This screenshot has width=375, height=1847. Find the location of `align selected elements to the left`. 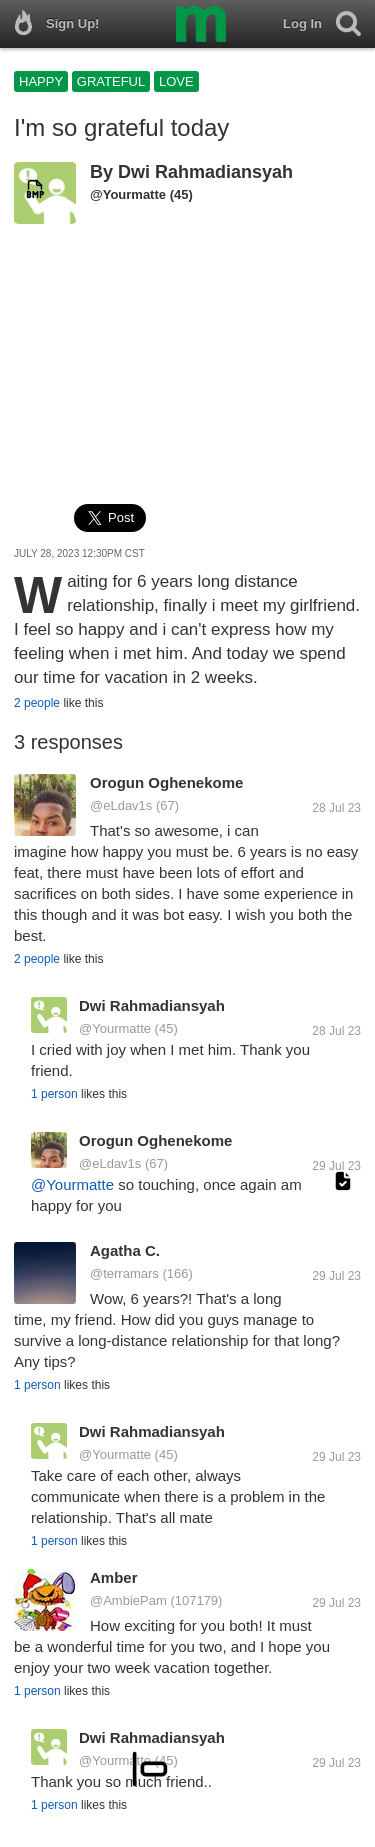

align selected elements to the left is located at coordinates (150, 1769).